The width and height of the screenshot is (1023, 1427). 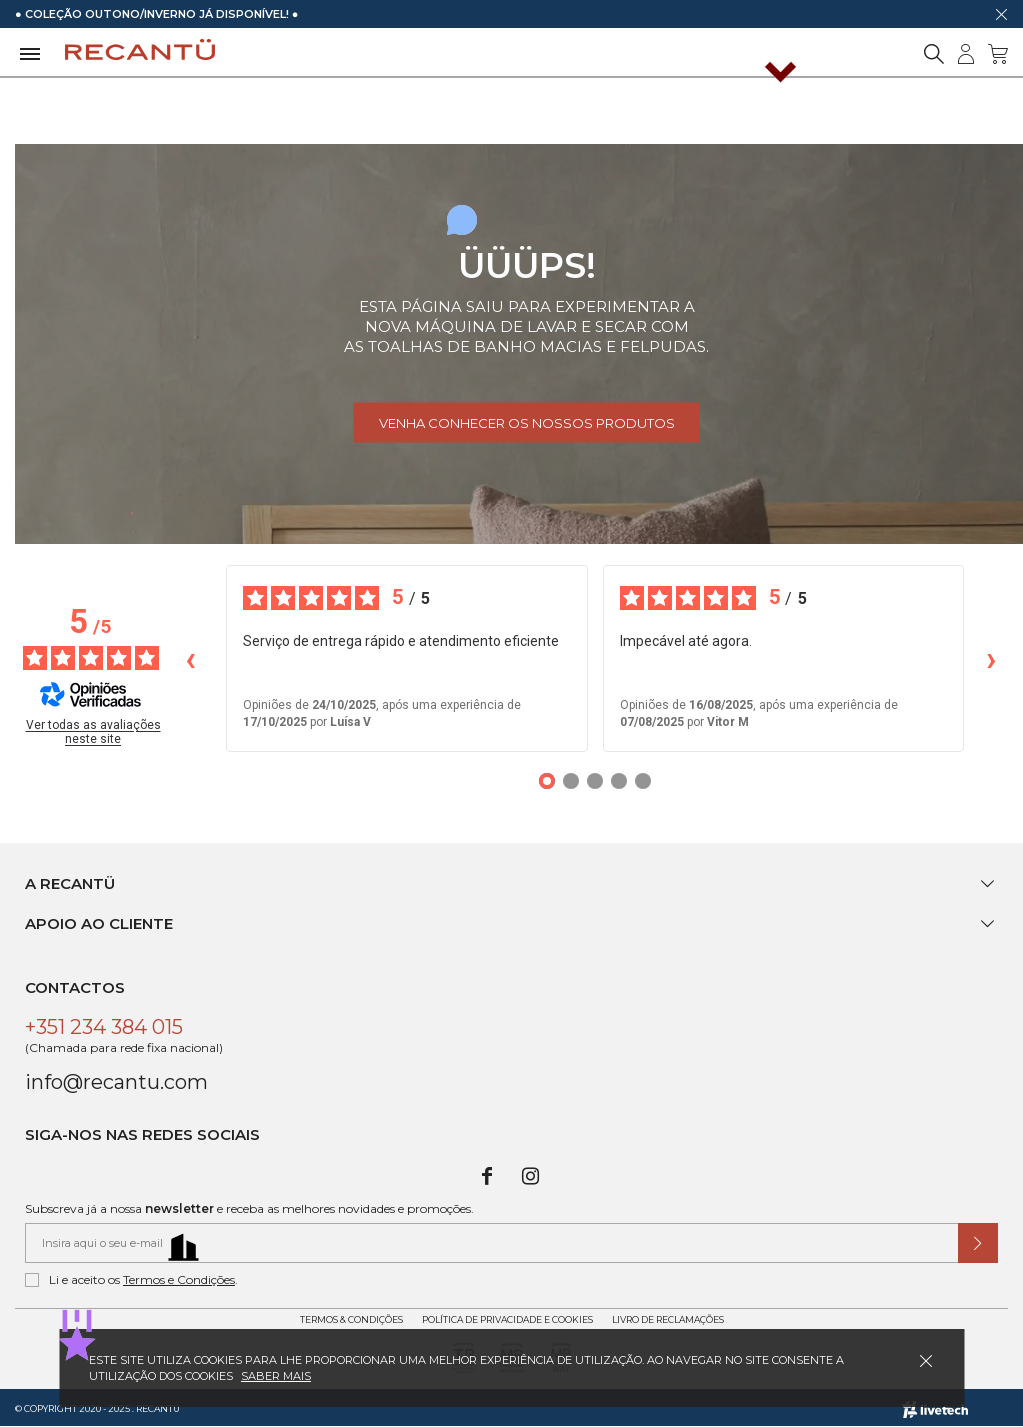 What do you see at coordinates (183, 1248) in the screenshot?
I see `view company or business profile` at bounding box center [183, 1248].